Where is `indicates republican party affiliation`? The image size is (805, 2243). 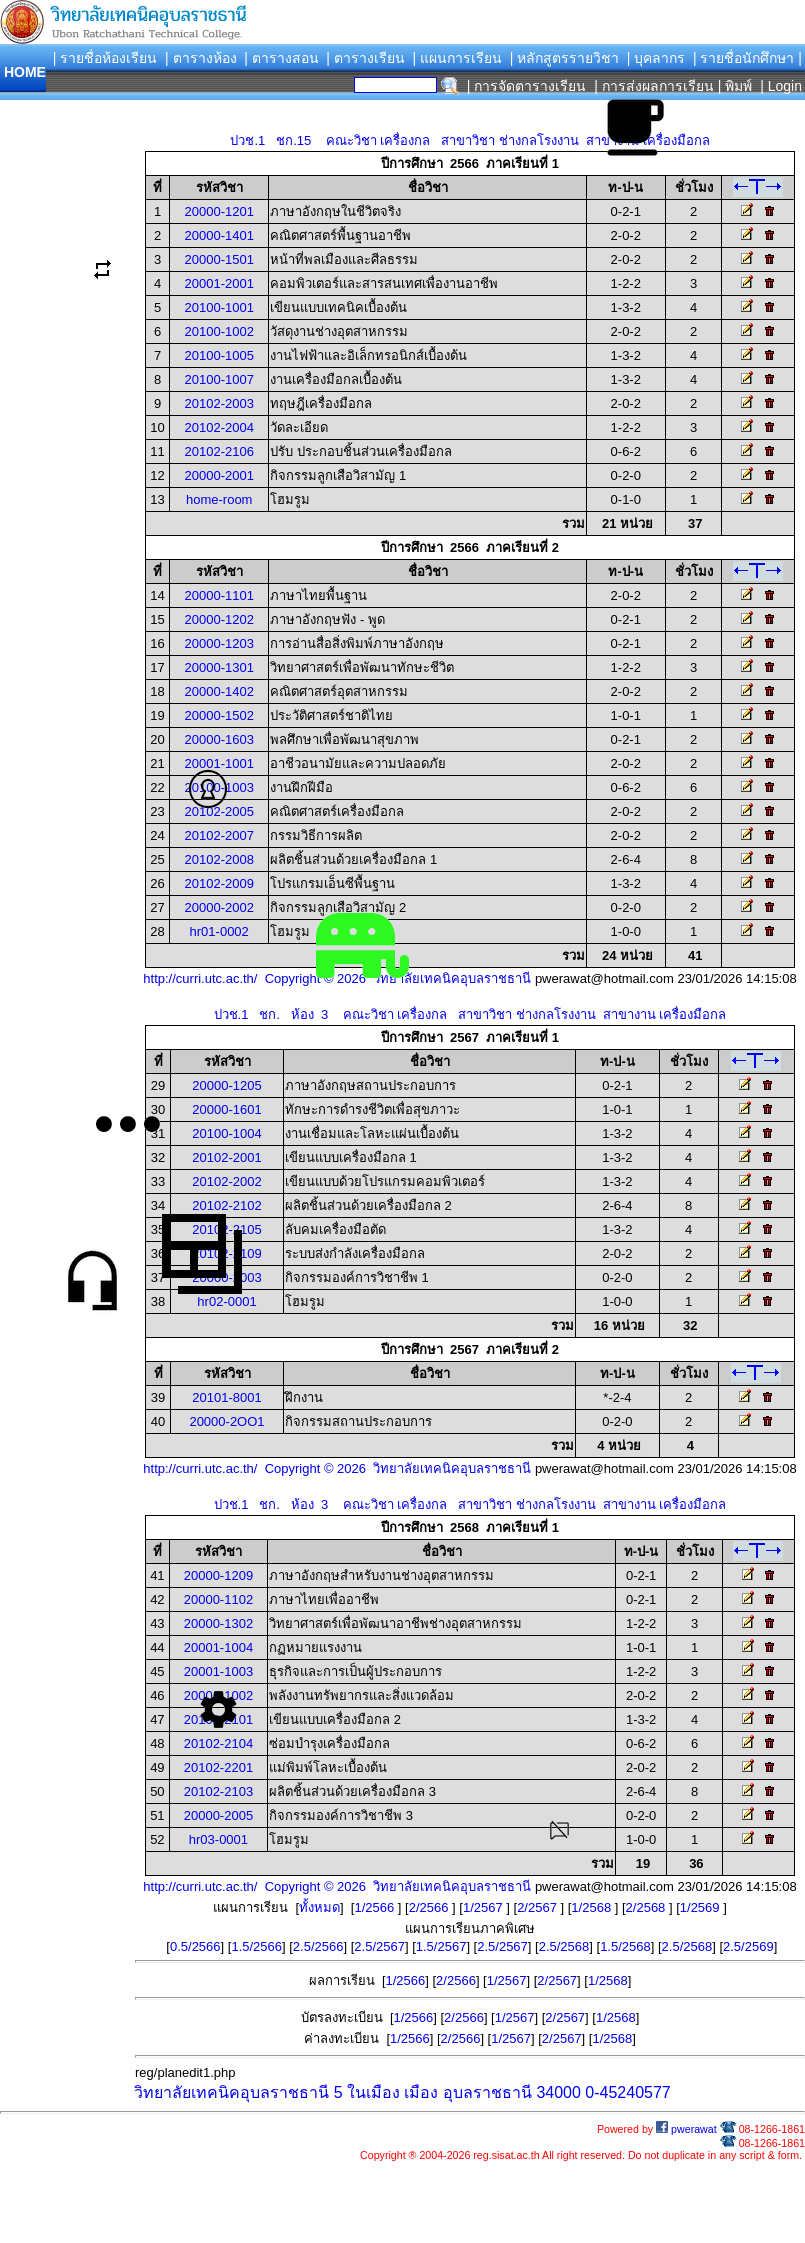
indicates republican party affiliation is located at coordinates (362, 945).